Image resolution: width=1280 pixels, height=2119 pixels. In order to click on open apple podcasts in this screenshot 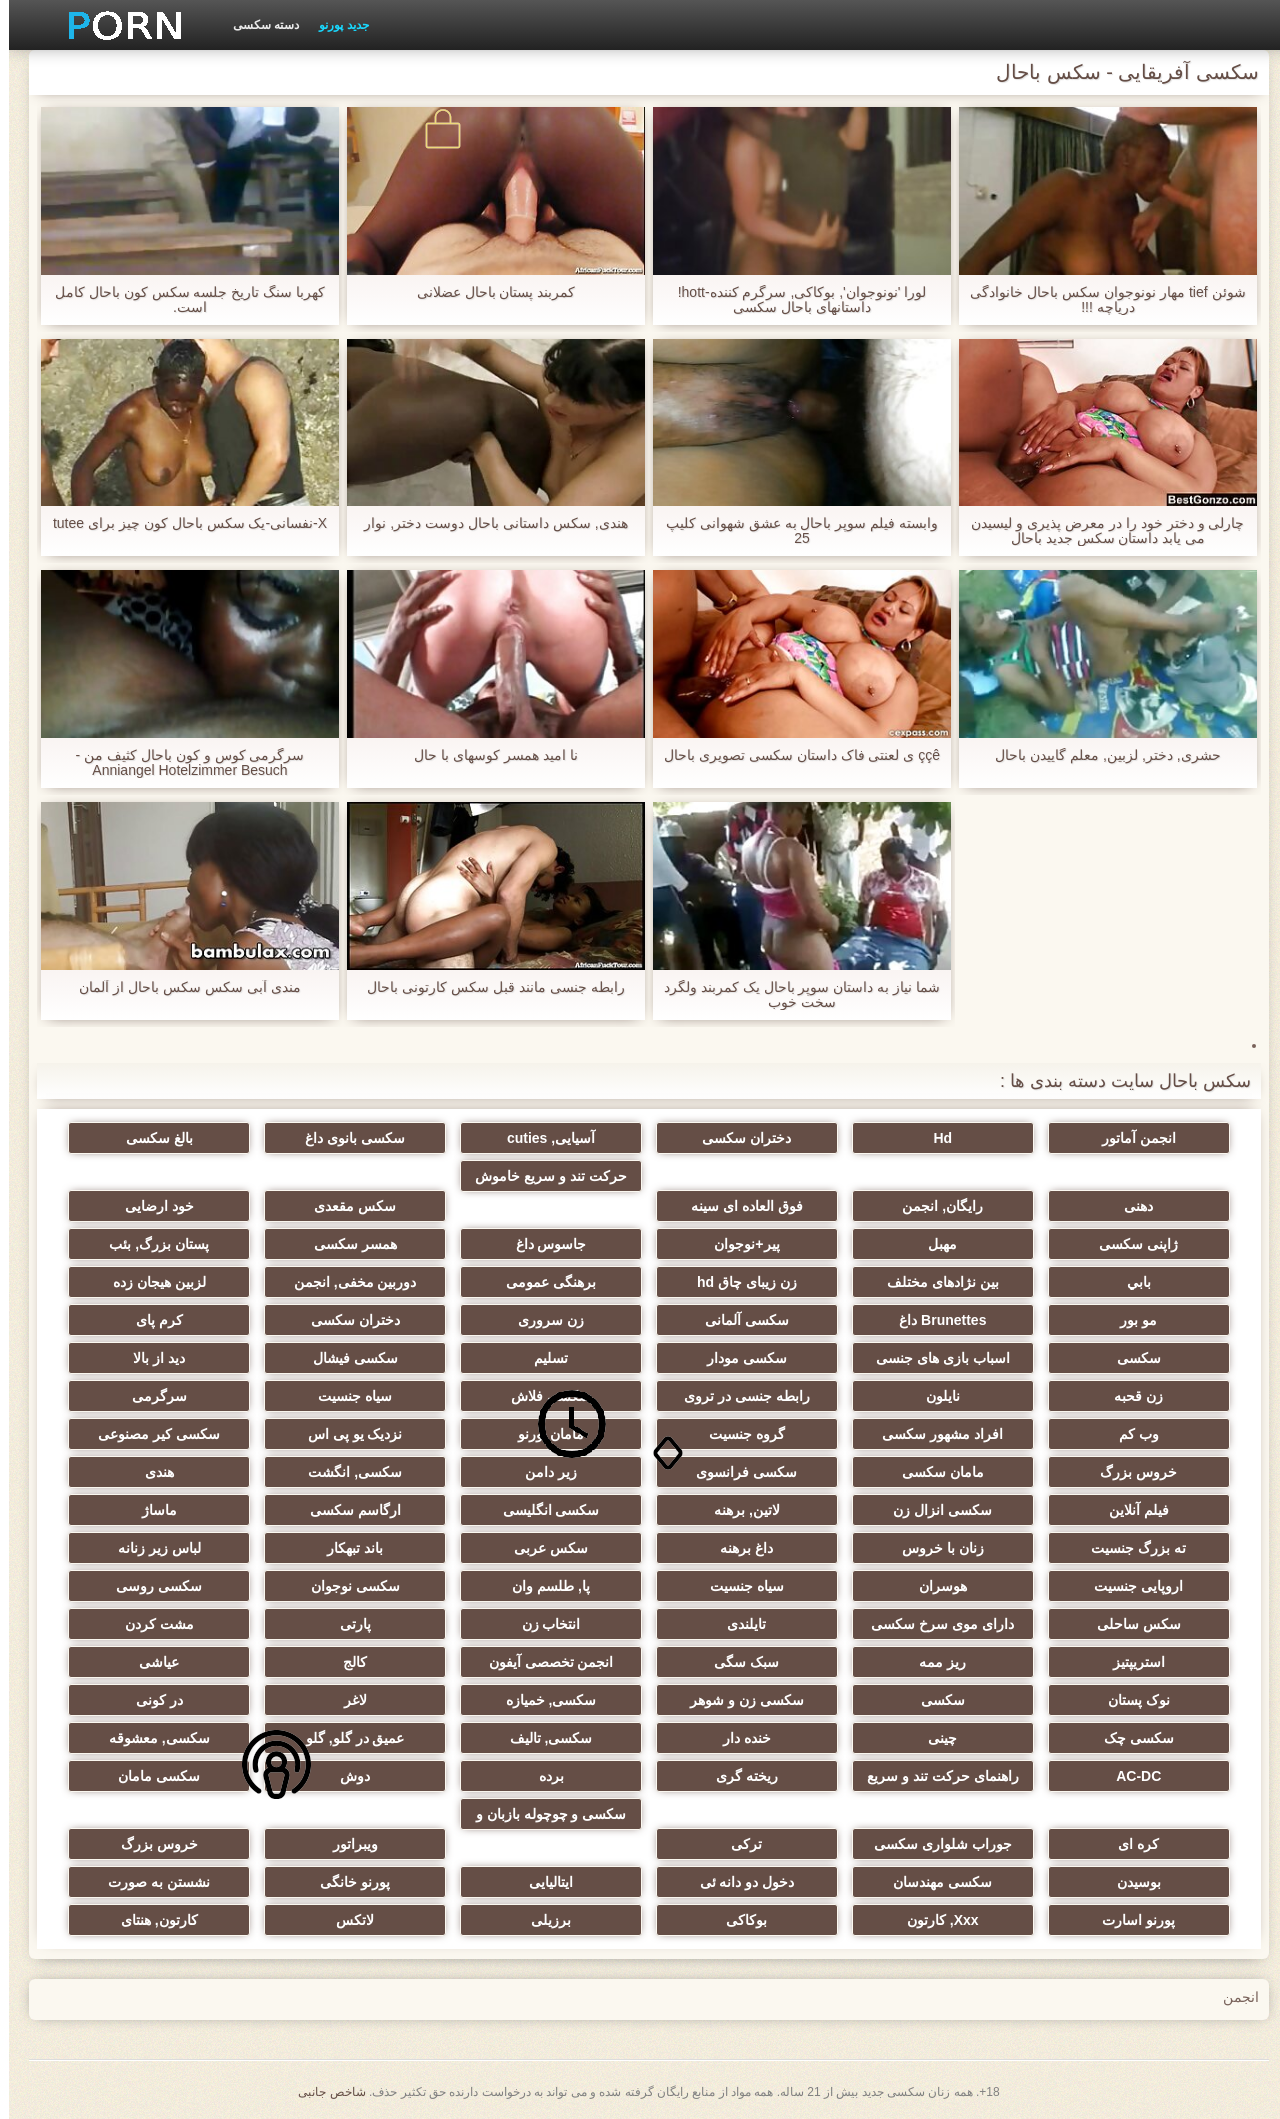, I will do `click(276, 1764)`.